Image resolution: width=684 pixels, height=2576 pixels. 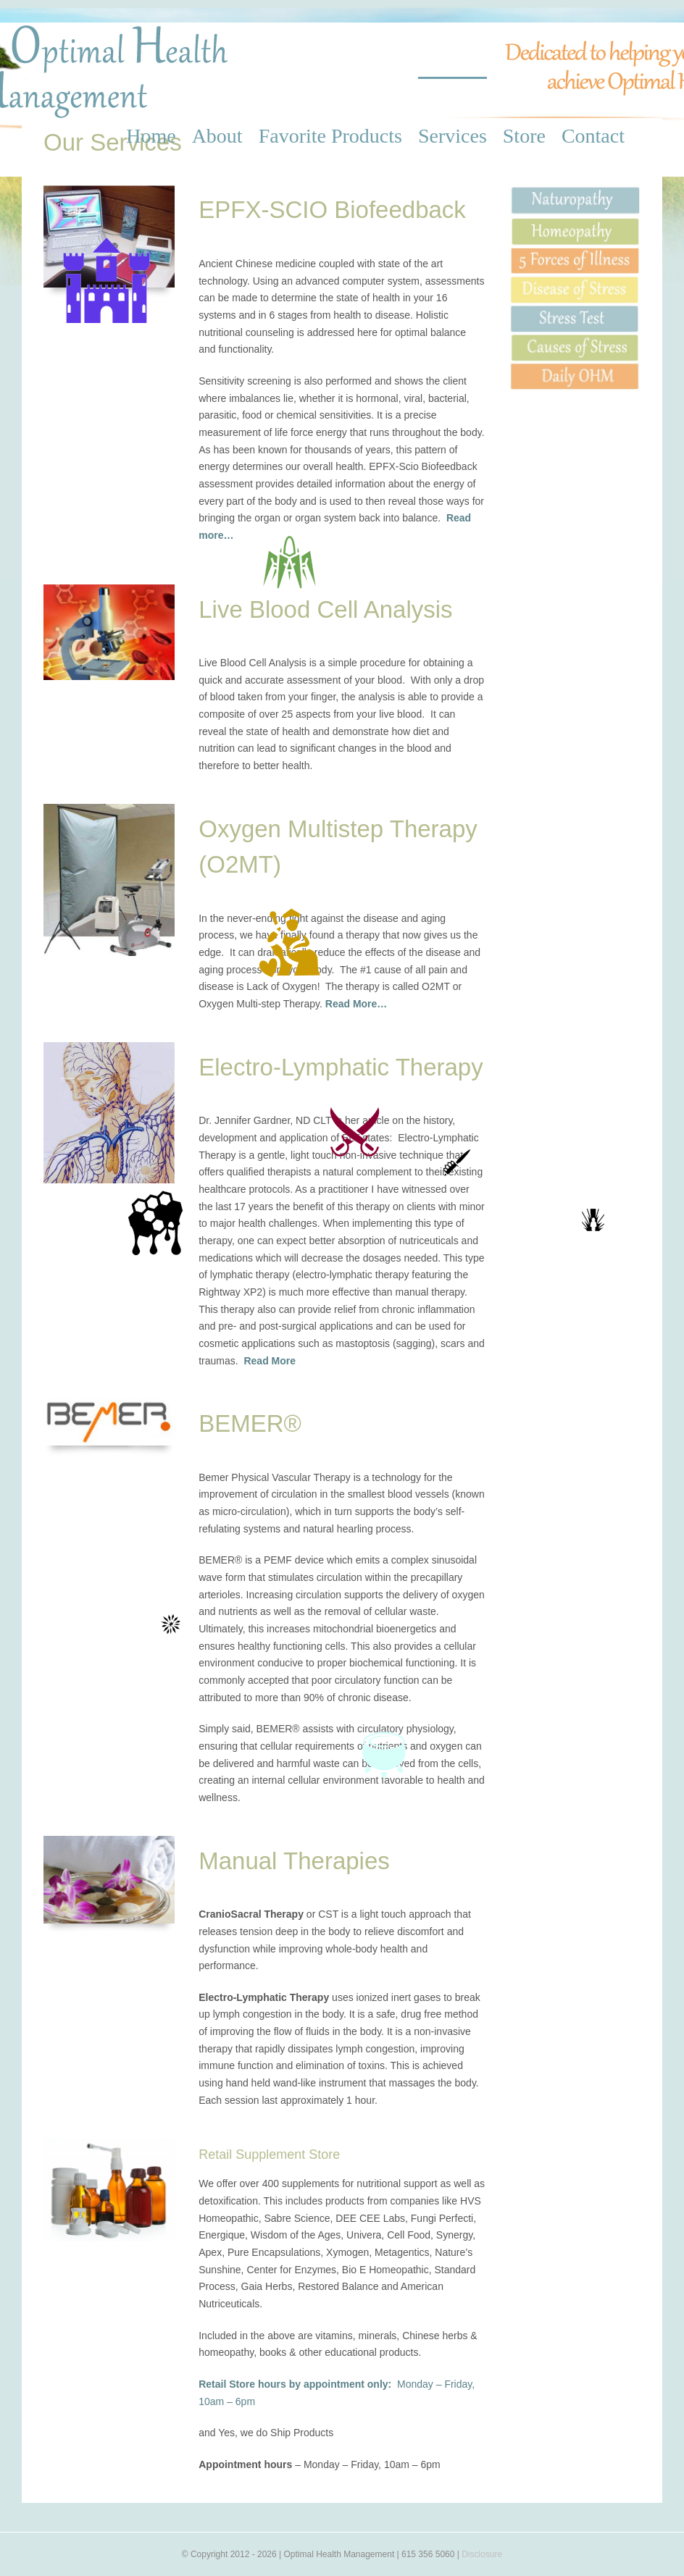 What do you see at coordinates (170, 1624) in the screenshot?
I see `shatter or break an object` at bounding box center [170, 1624].